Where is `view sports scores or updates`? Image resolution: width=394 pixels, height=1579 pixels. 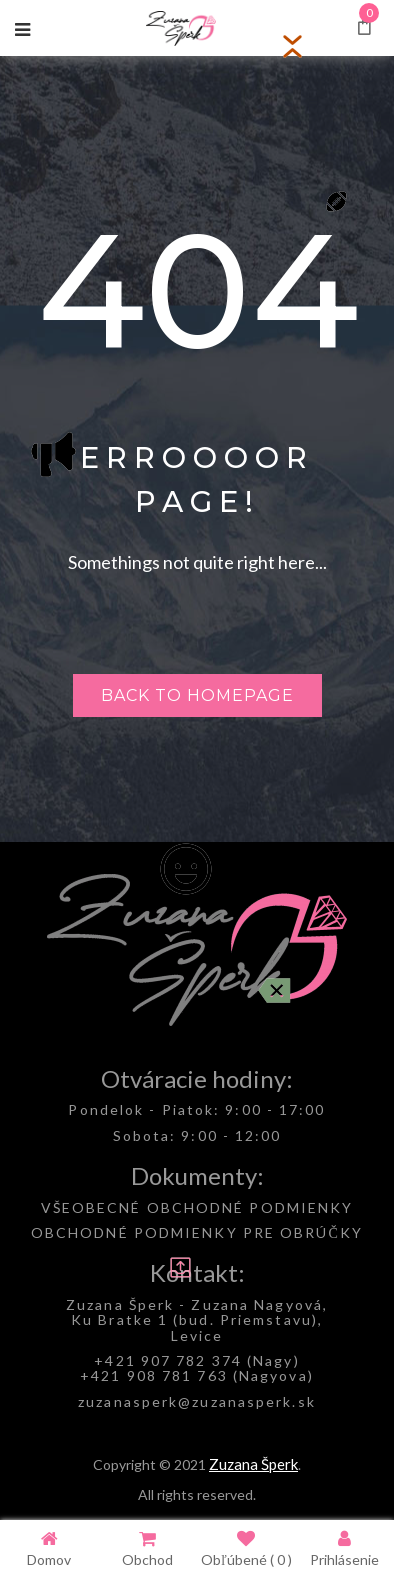
view sports scores or updates is located at coordinates (336, 201).